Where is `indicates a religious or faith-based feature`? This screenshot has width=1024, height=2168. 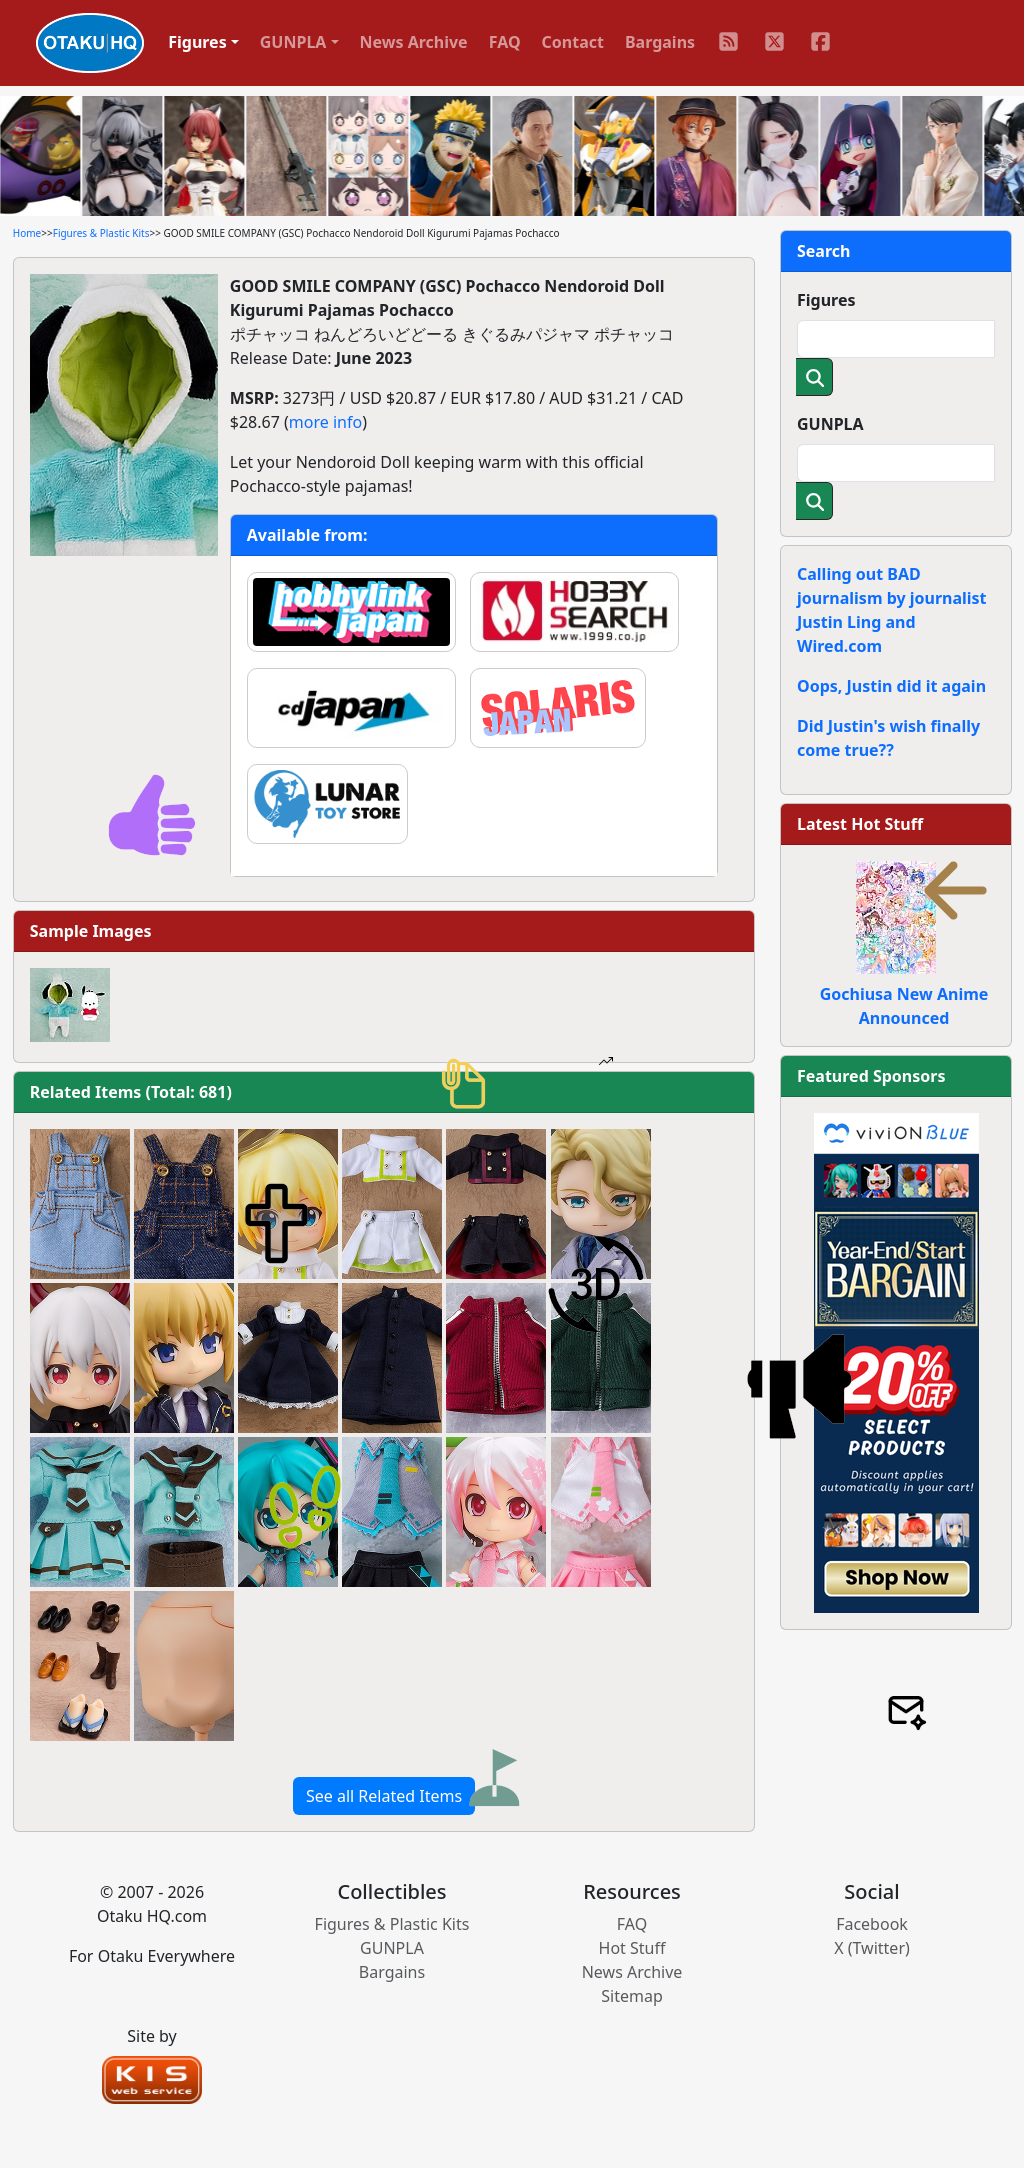 indicates a religious or faith-based feature is located at coordinates (276, 1223).